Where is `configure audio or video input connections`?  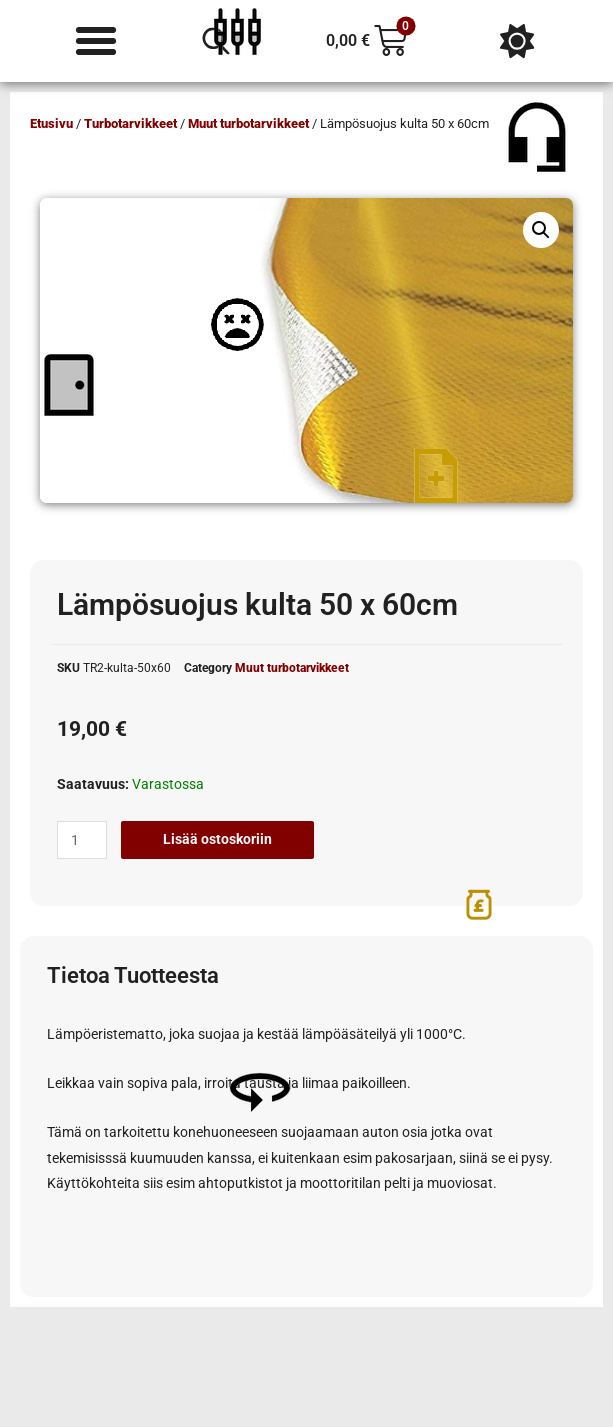
configure audio or video input connections is located at coordinates (237, 31).